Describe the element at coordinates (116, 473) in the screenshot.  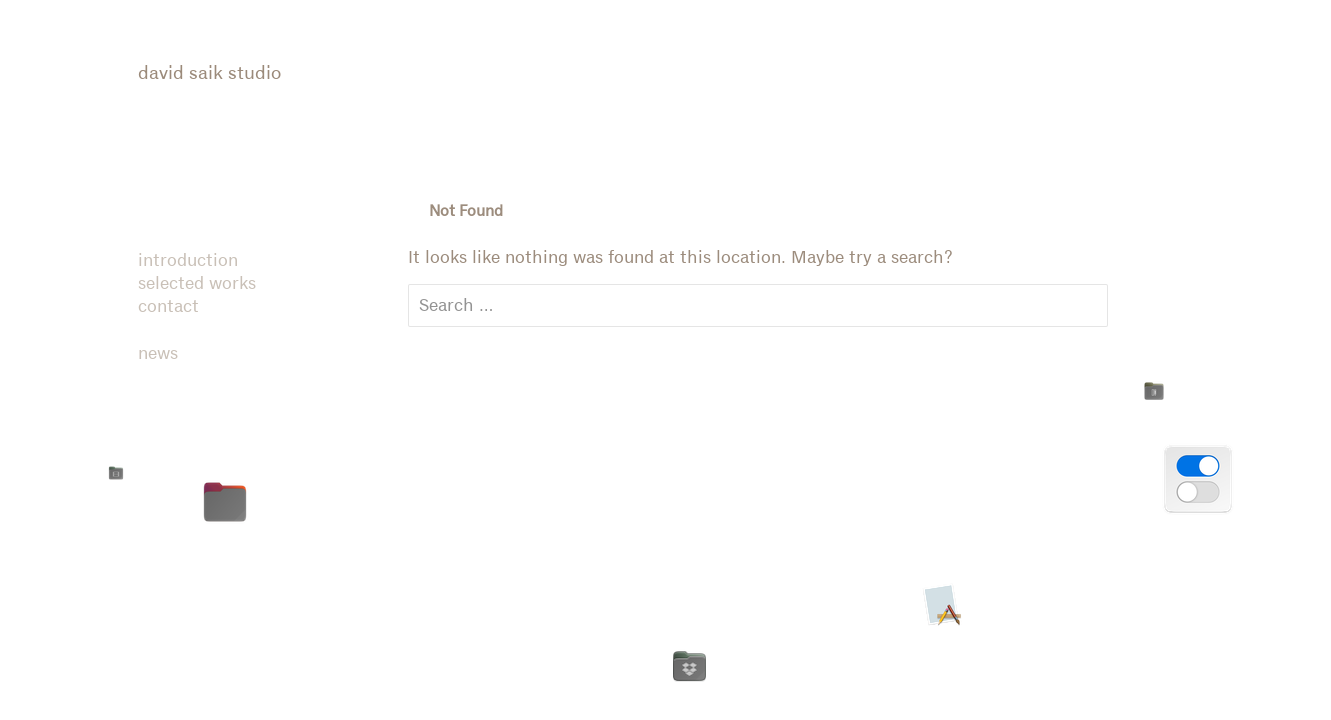
I see `open your videos folder` at that location.